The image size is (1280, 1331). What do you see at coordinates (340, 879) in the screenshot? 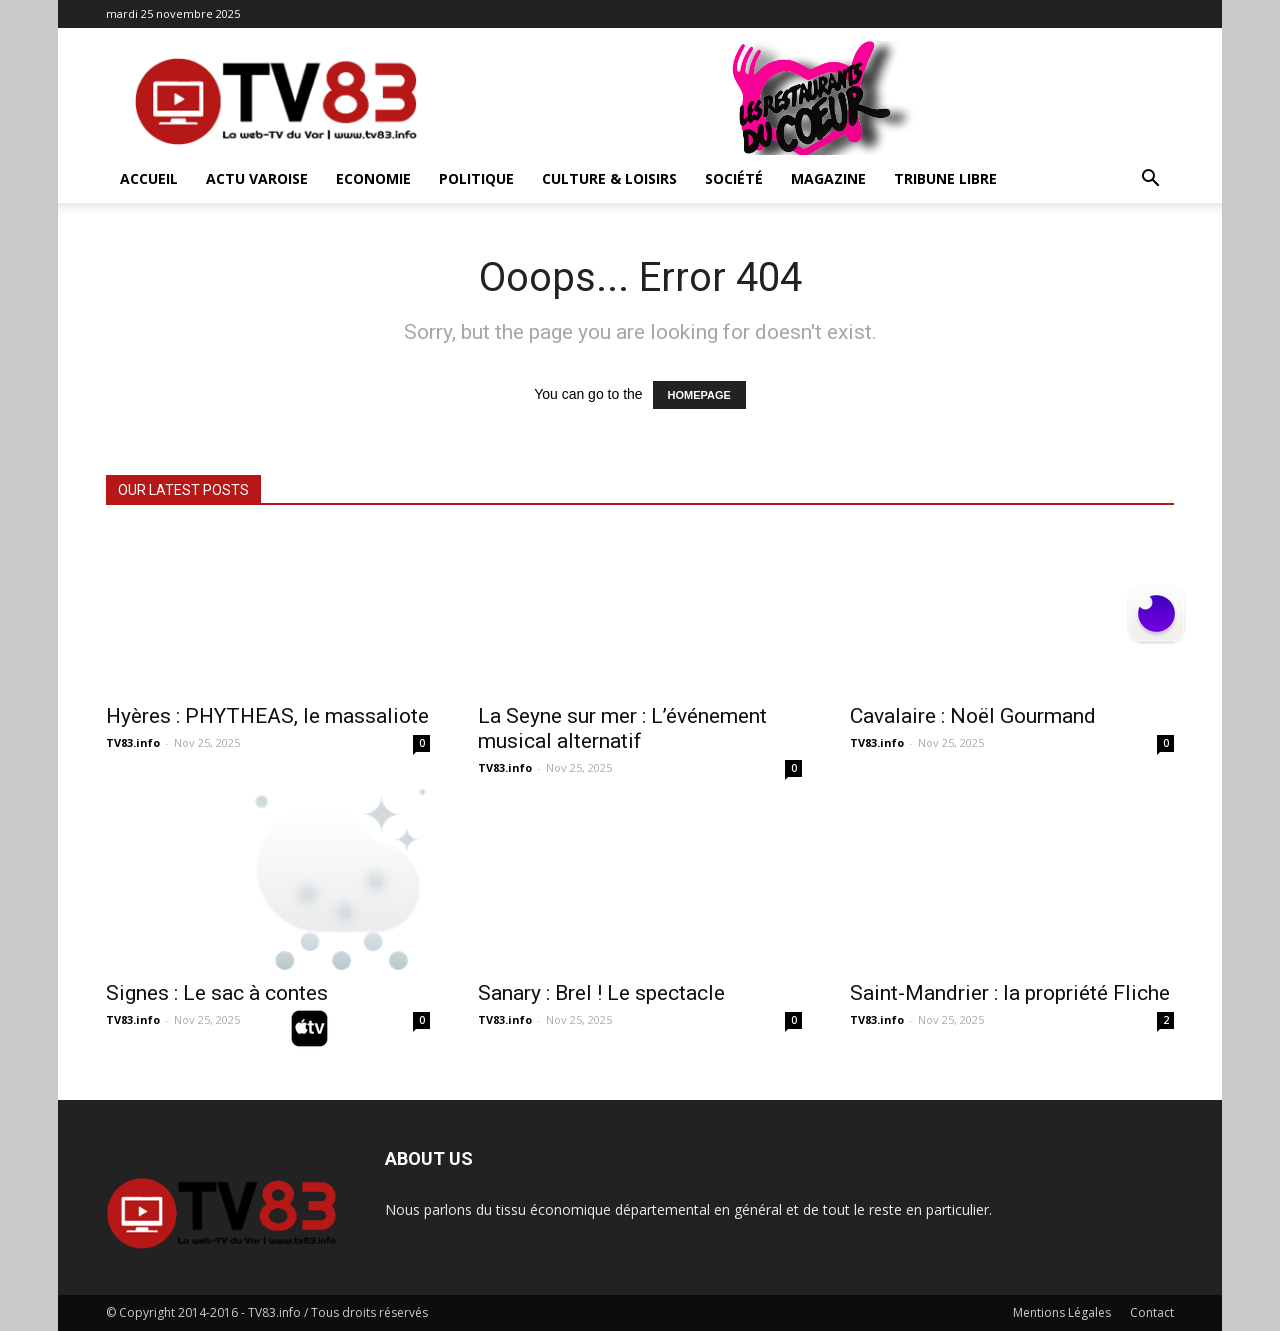
I see `indicates snowy weather conditions at night` at bounding box center [340, 879].